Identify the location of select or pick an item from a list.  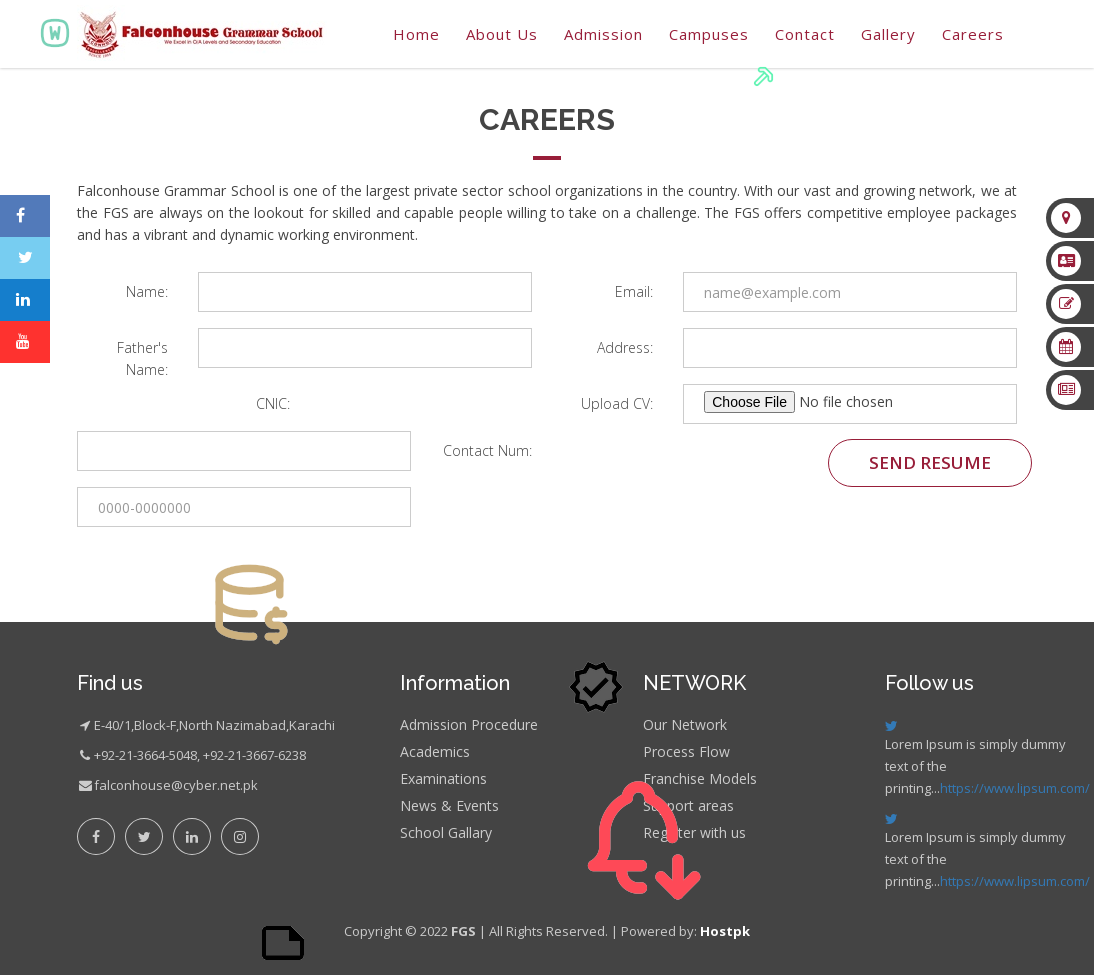
(763, 76).